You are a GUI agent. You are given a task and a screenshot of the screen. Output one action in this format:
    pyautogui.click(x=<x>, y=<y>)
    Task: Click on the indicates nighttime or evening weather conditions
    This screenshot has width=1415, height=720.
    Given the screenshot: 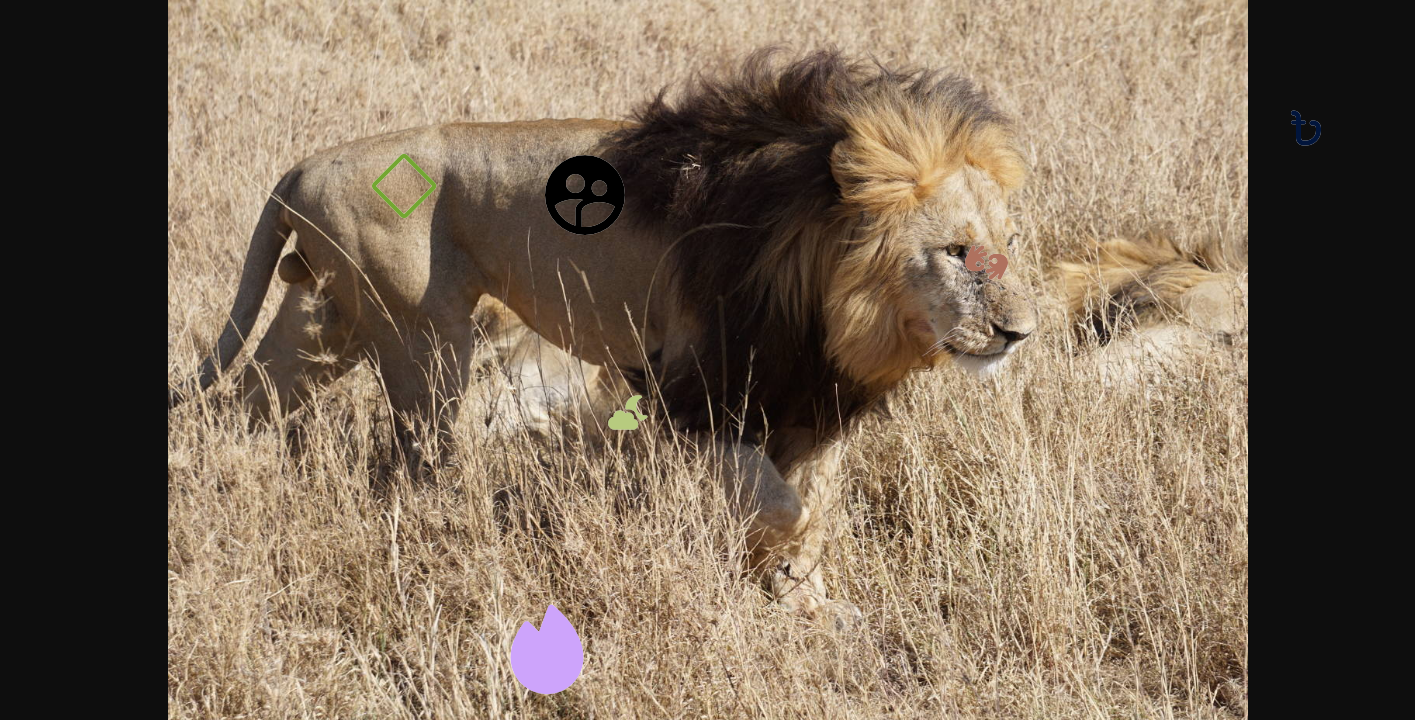 What is the action you would take?
    pyautogui.click(x=627, y=412)
    